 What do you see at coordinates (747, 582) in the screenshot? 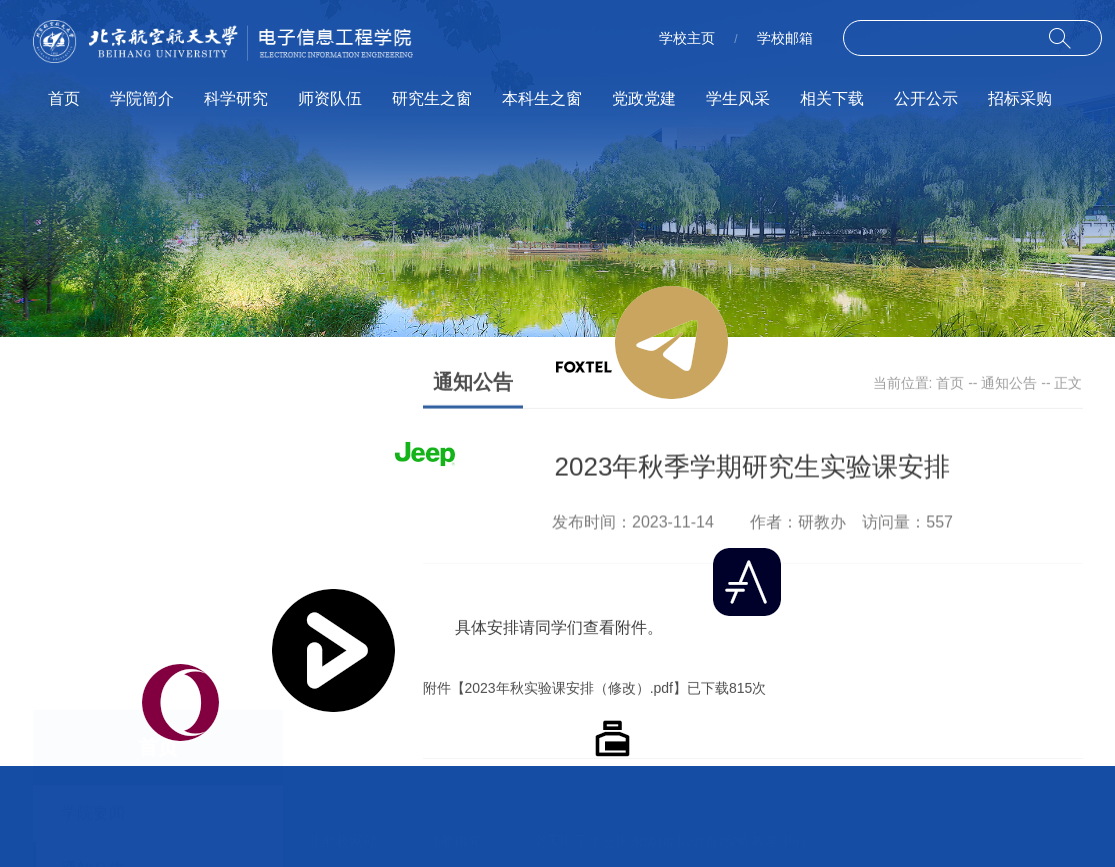
I see `asciidoctor documentation tool logo` at bounding box center [747, 582].